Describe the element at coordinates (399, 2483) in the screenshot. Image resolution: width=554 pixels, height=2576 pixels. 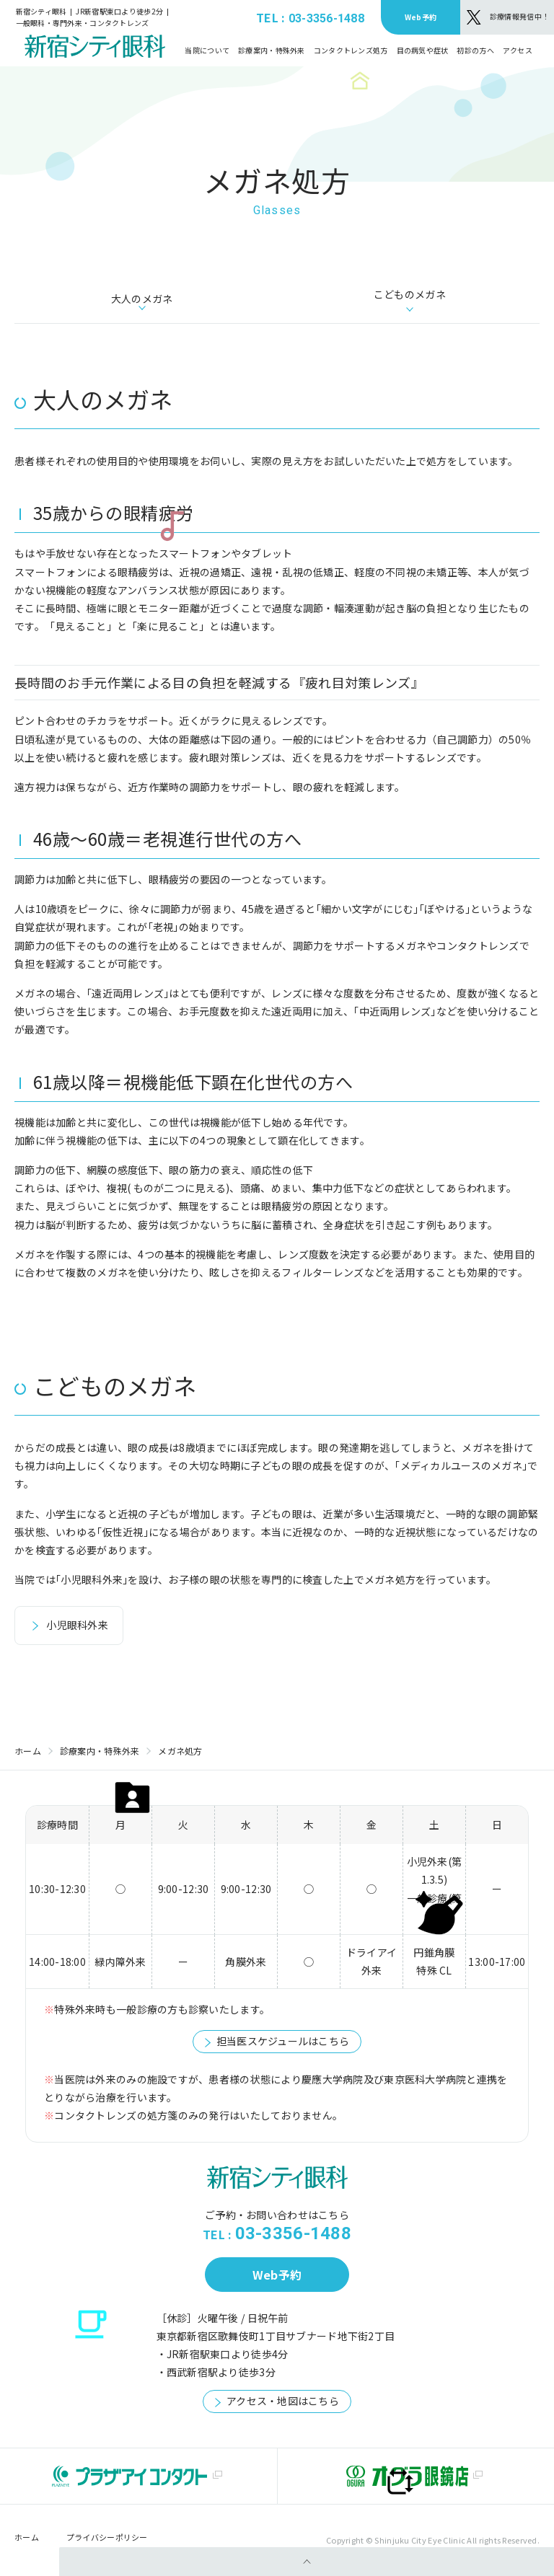
I see `adjust custom dimensions or size` at that location.